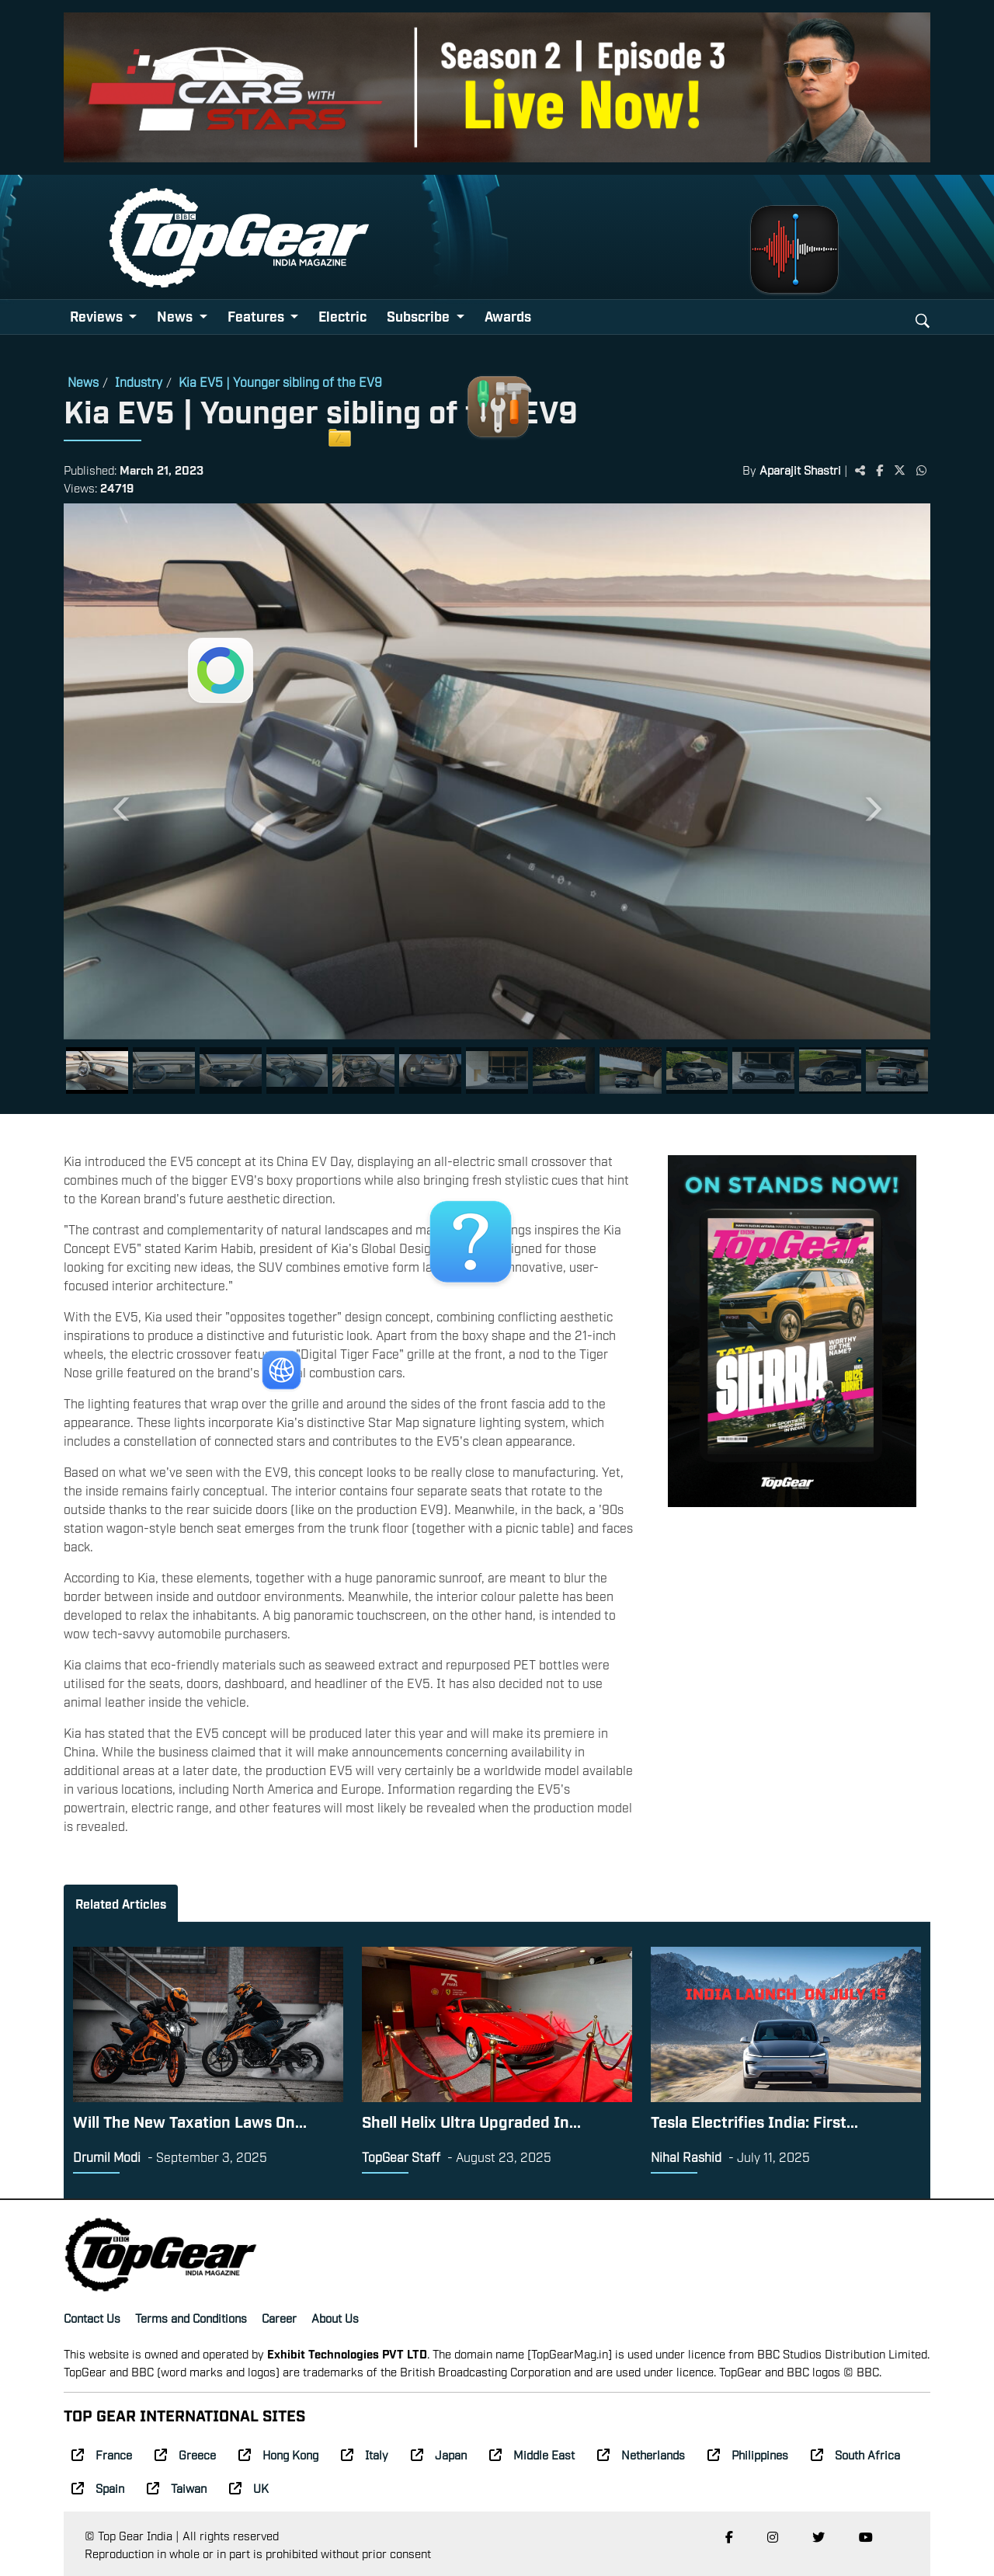 The width and height of the screenshot is (994, 2576). What do you see at coordinates (471, 1244) in the screenshot?
I see `indicates a help or information dialog` at bounding box center [471, 1244].